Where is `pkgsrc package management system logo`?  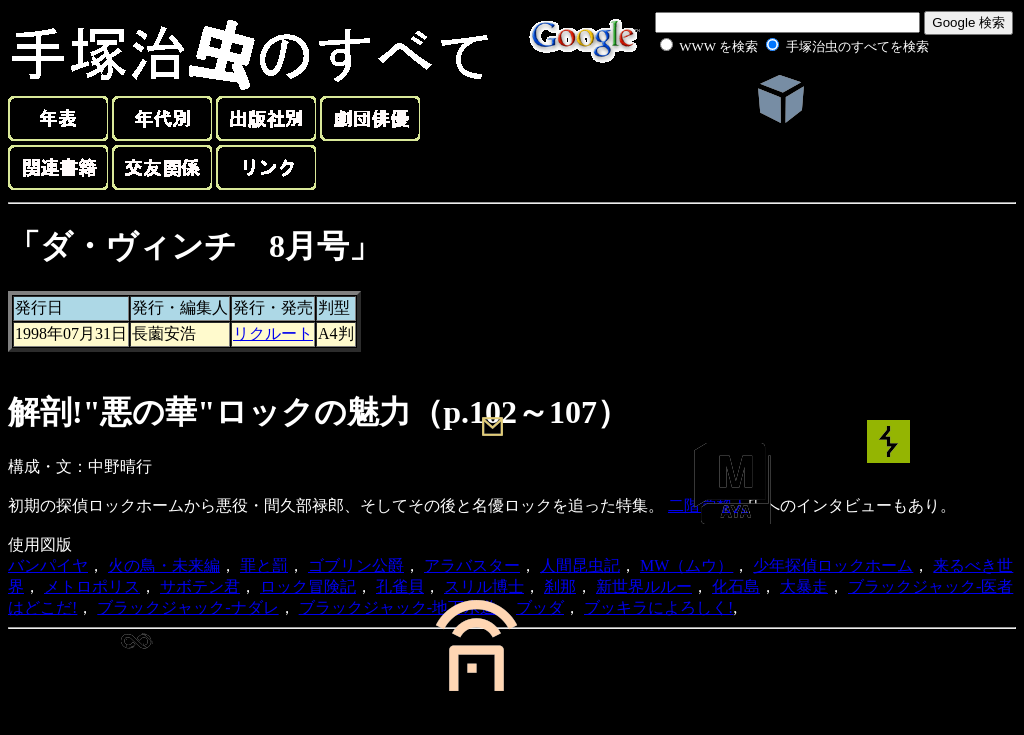 pkgsrc package management system logo is located at coordinates (781, 99).